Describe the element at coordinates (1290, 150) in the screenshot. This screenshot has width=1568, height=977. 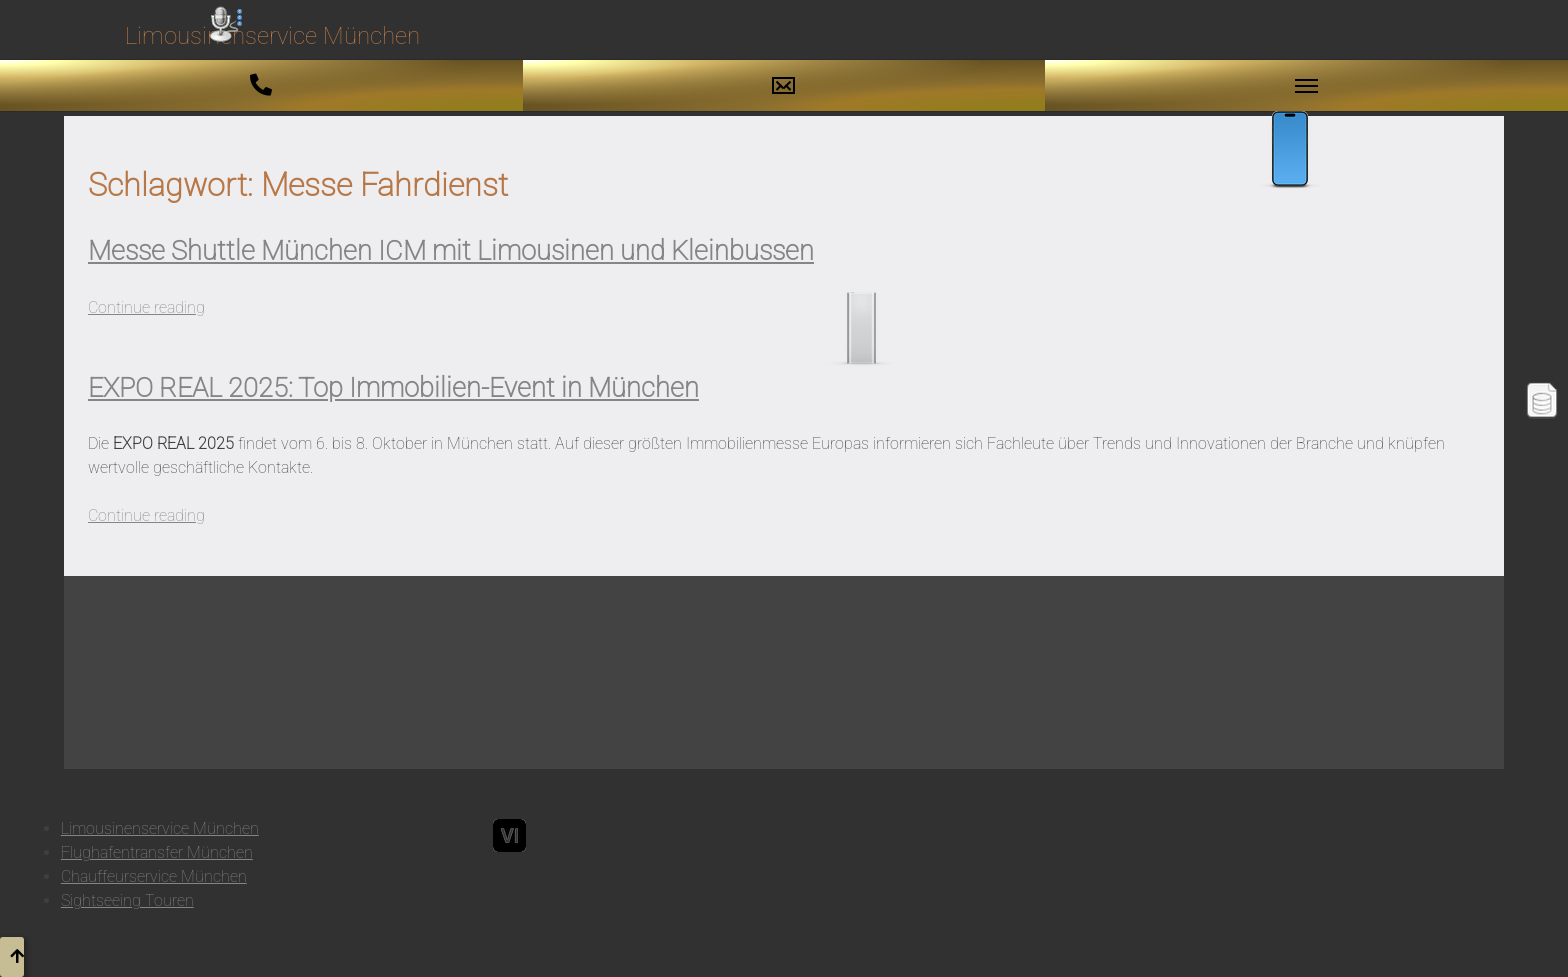
I see `iPhone 14 Pro device icon` at that location.